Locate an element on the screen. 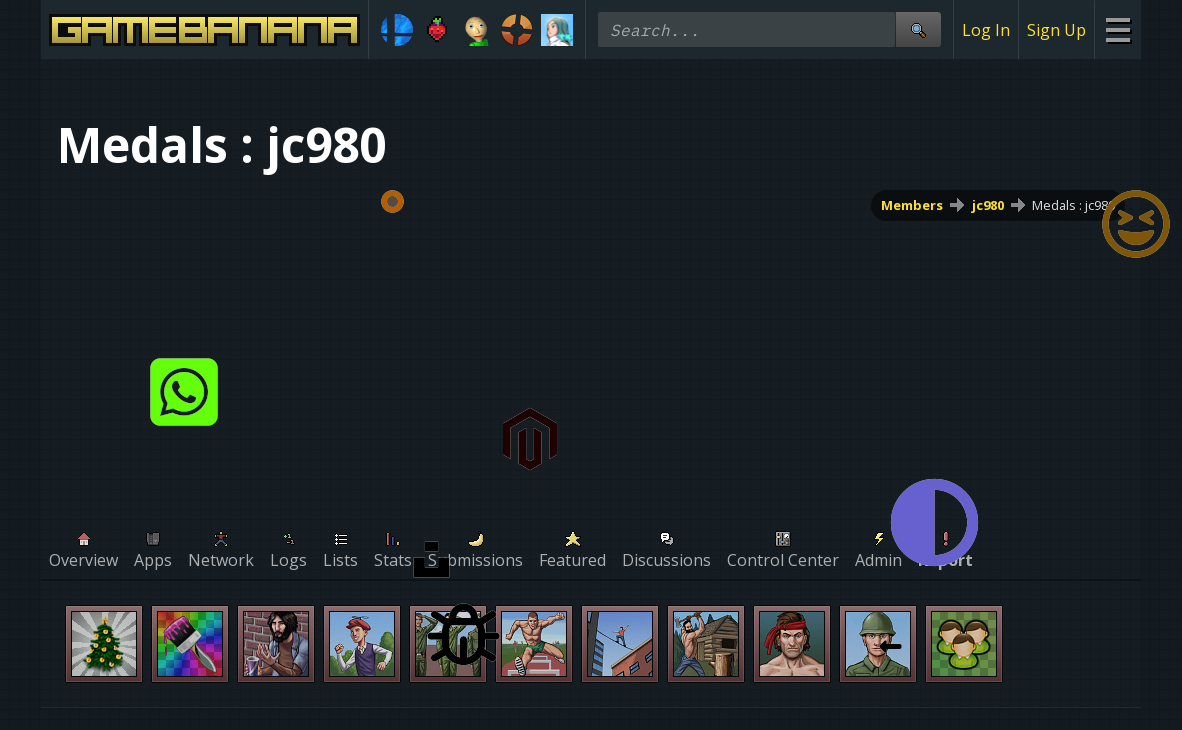  toggle between light and dark mode is located at coordinates (934, 522).